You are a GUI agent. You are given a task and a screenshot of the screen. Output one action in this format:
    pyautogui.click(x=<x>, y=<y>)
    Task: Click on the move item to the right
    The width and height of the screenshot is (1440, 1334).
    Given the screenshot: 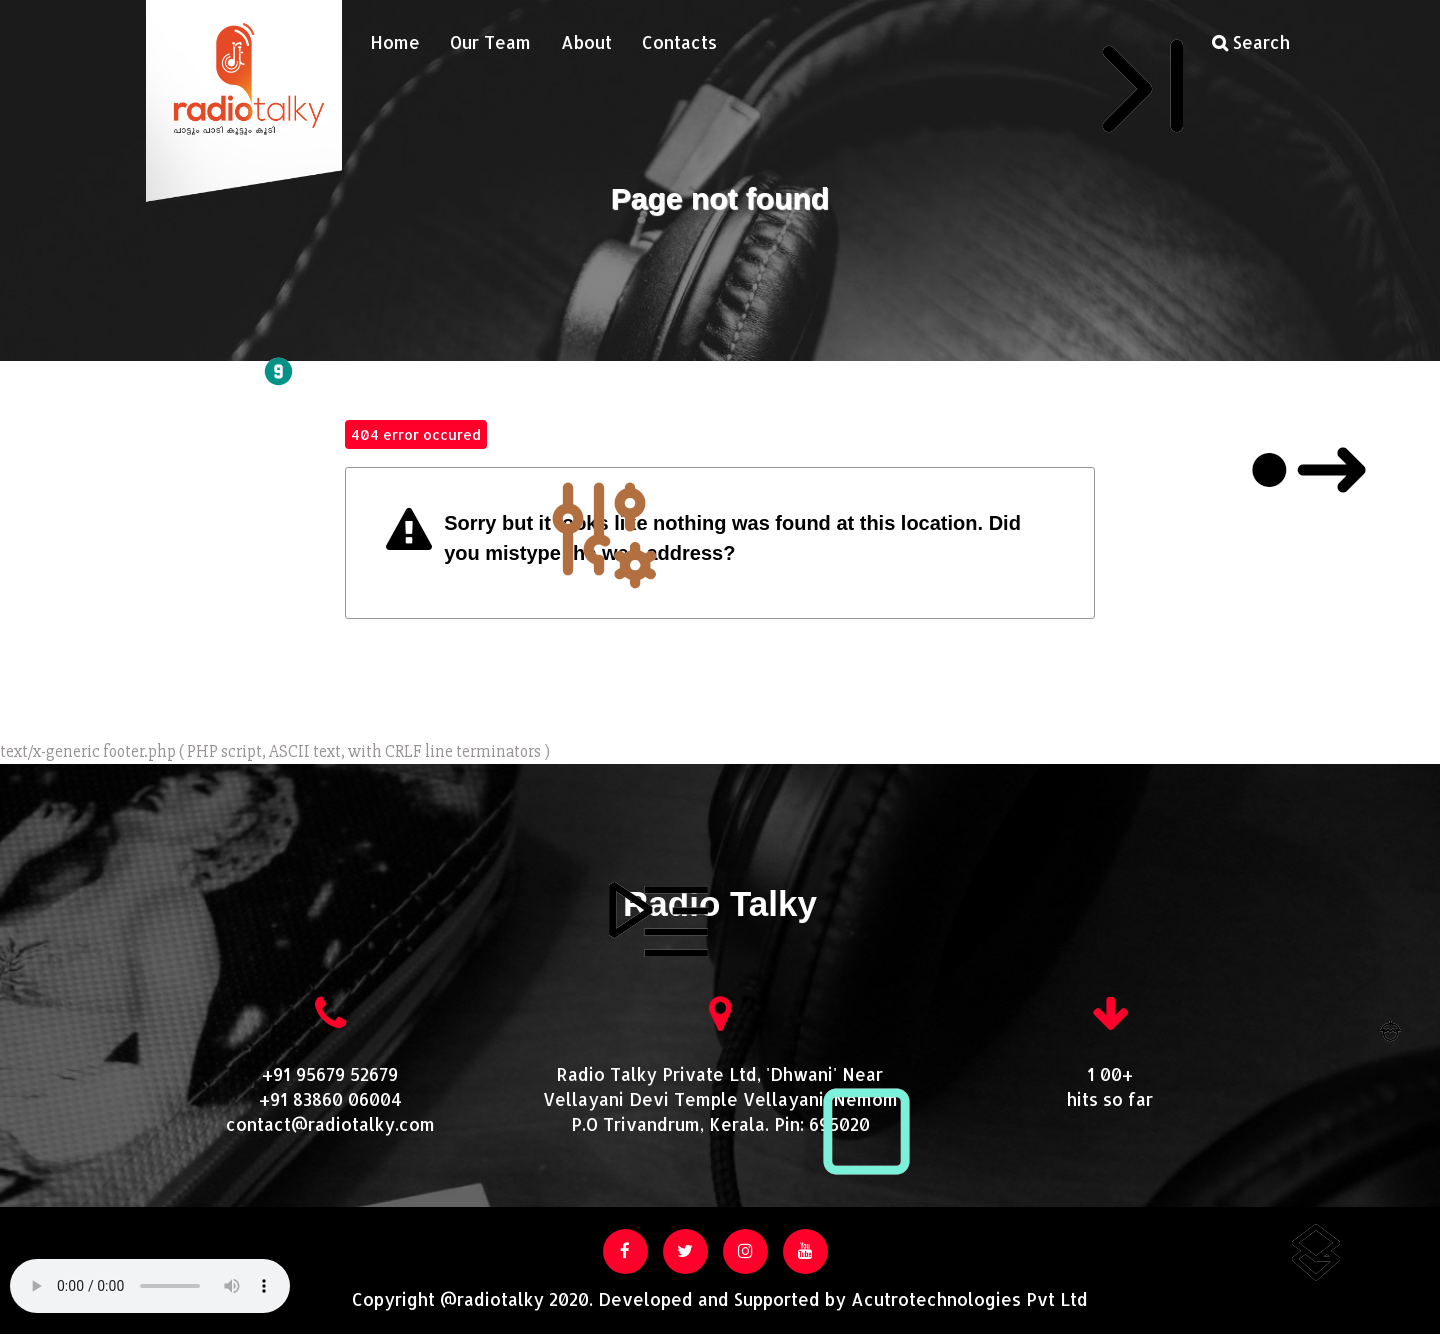 What is the action you would take?
    pyautogui.click(x=1309, y=470)
    